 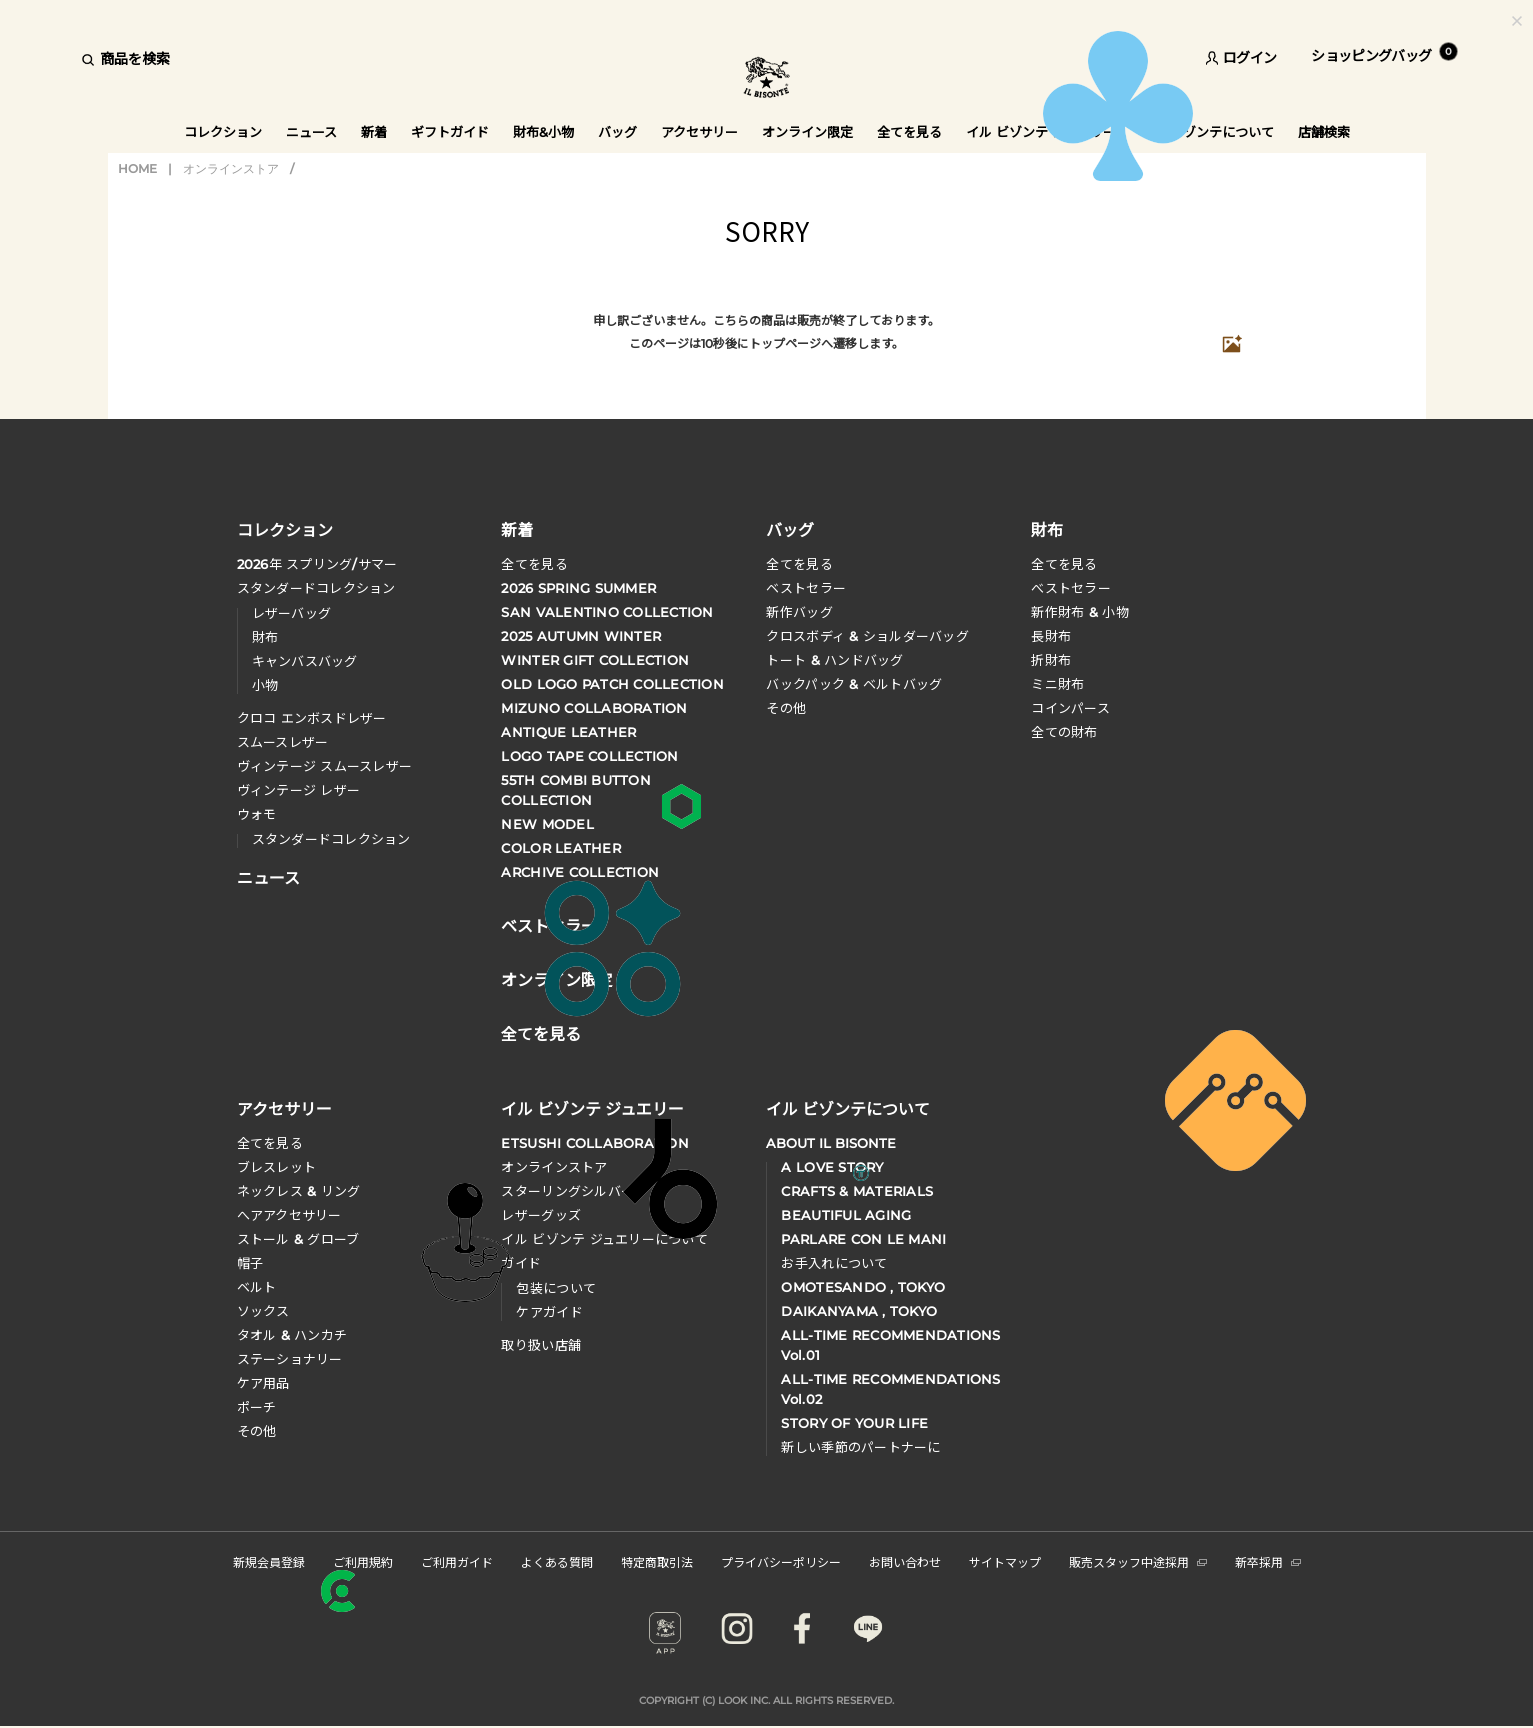 What do you see at coordinates (338, 1591) in the screenshot?
I see `clerk authentication service logo` at bounding box center [338, 1591].